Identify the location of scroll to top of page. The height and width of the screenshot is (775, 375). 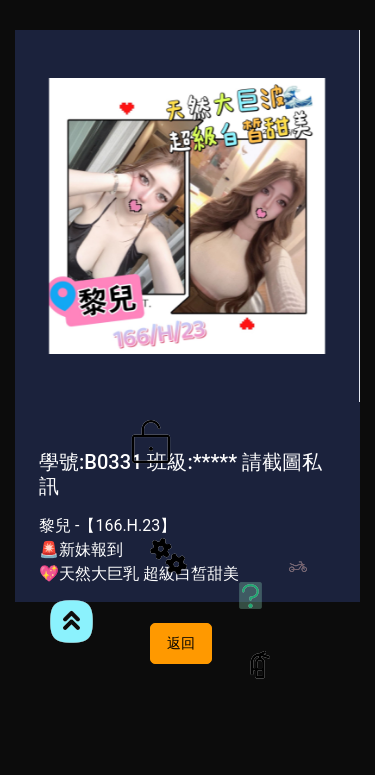
(71, 621).